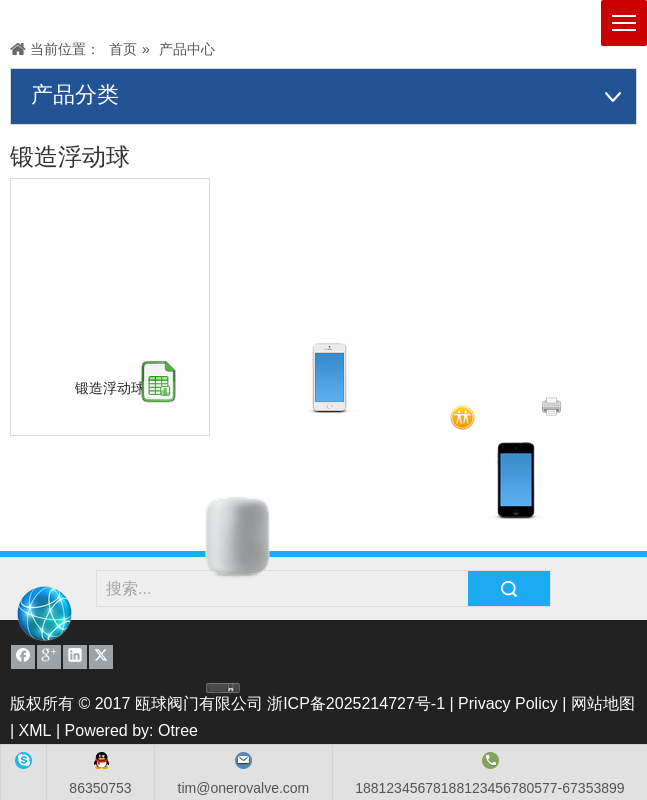  I want to click on apple magic keyboard with numeric keypad in silver and black, so click(223, 688).